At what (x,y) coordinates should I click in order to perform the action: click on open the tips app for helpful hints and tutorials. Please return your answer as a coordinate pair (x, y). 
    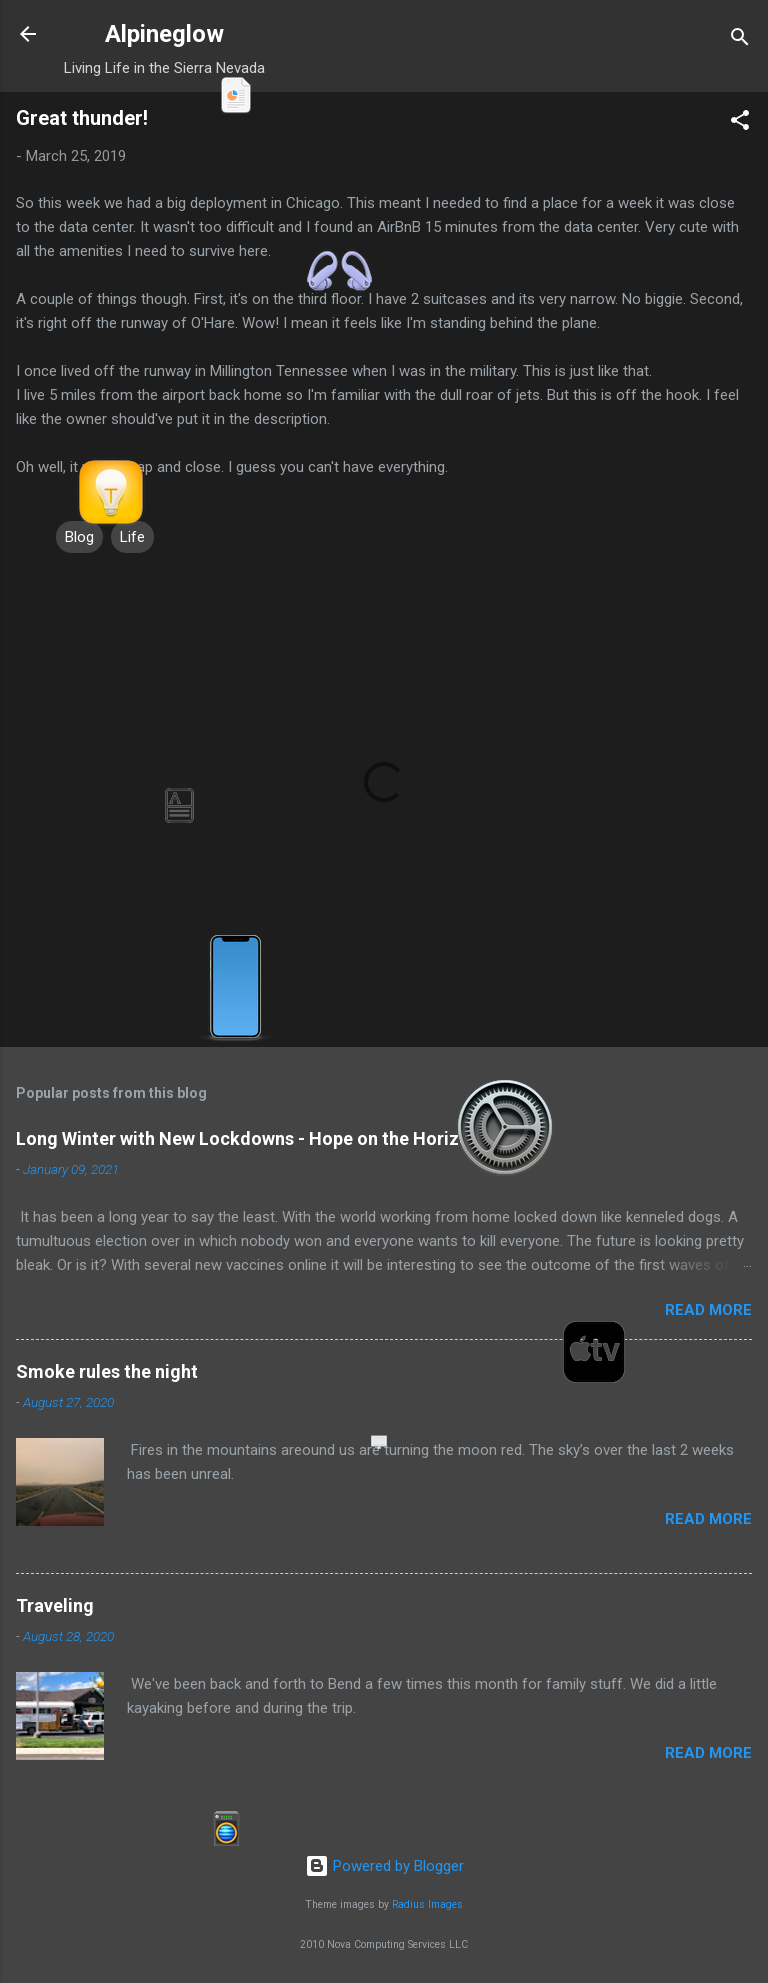
    Looking at the image, I should click on (111, 492).